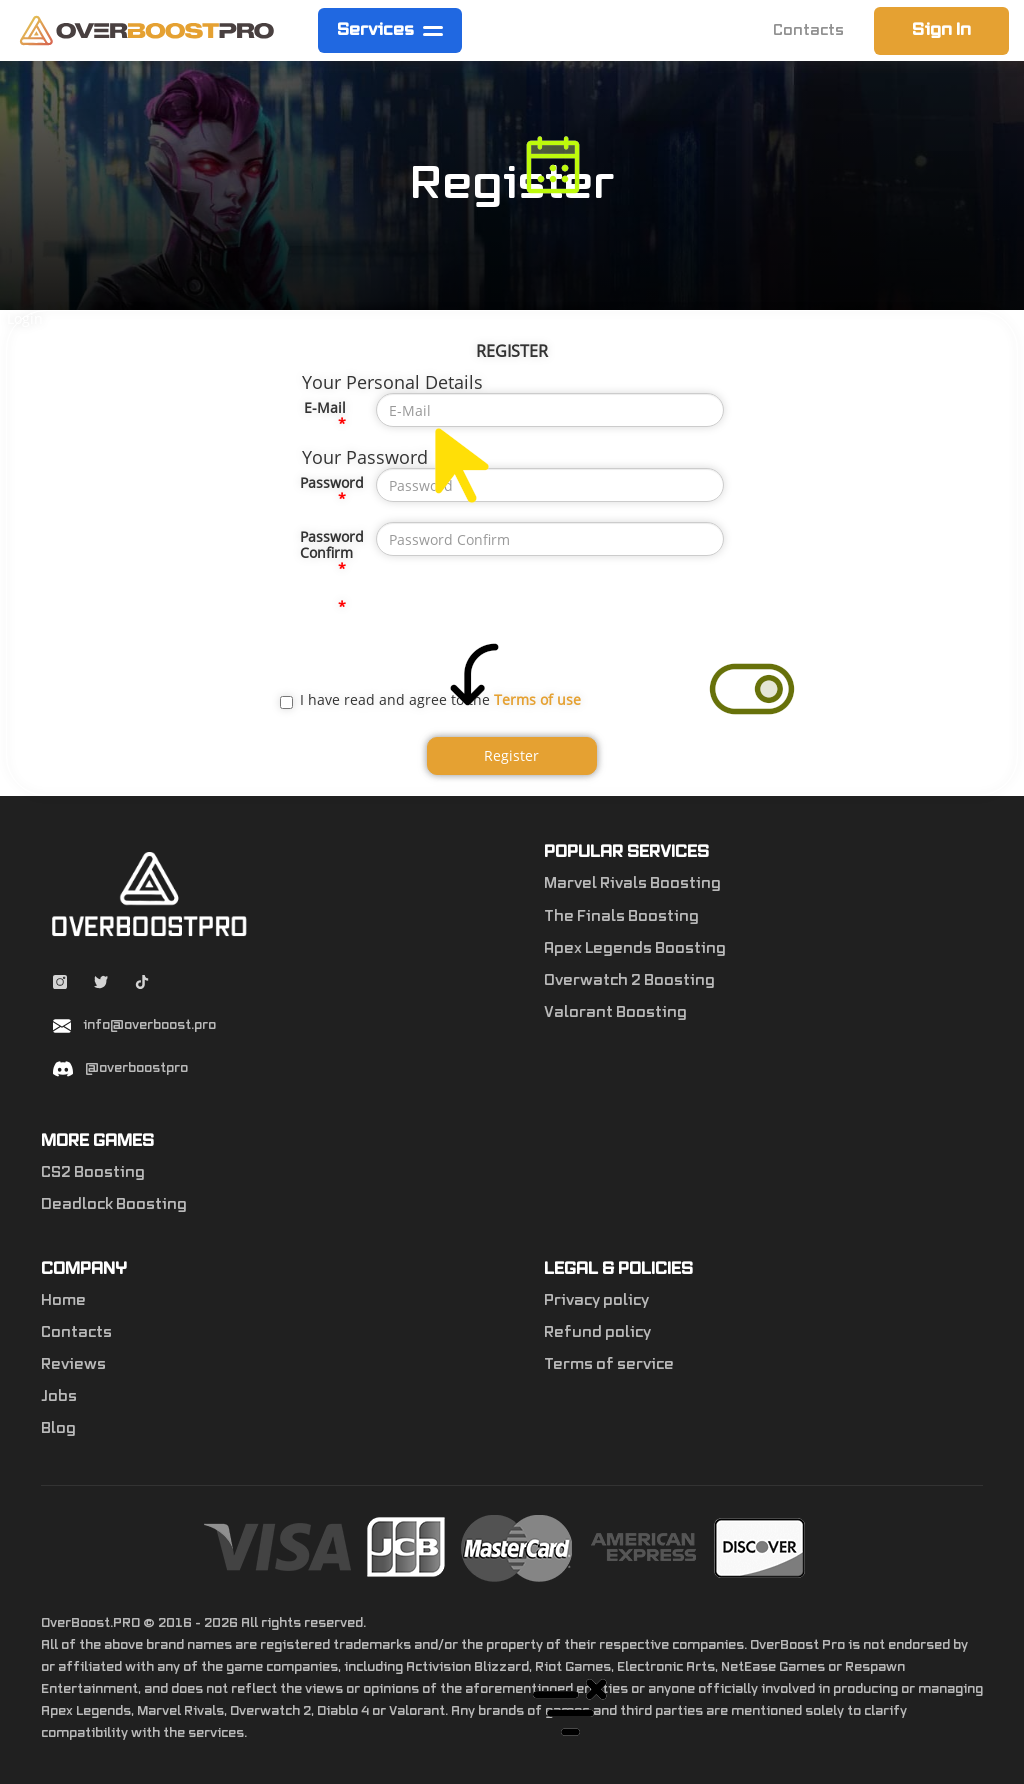 This screenshot has height=1784, width=1024. Describe the element at coordinates (752, 689) in the screenshot. I see `toggle switch in the "on" or enabled position` at that location.